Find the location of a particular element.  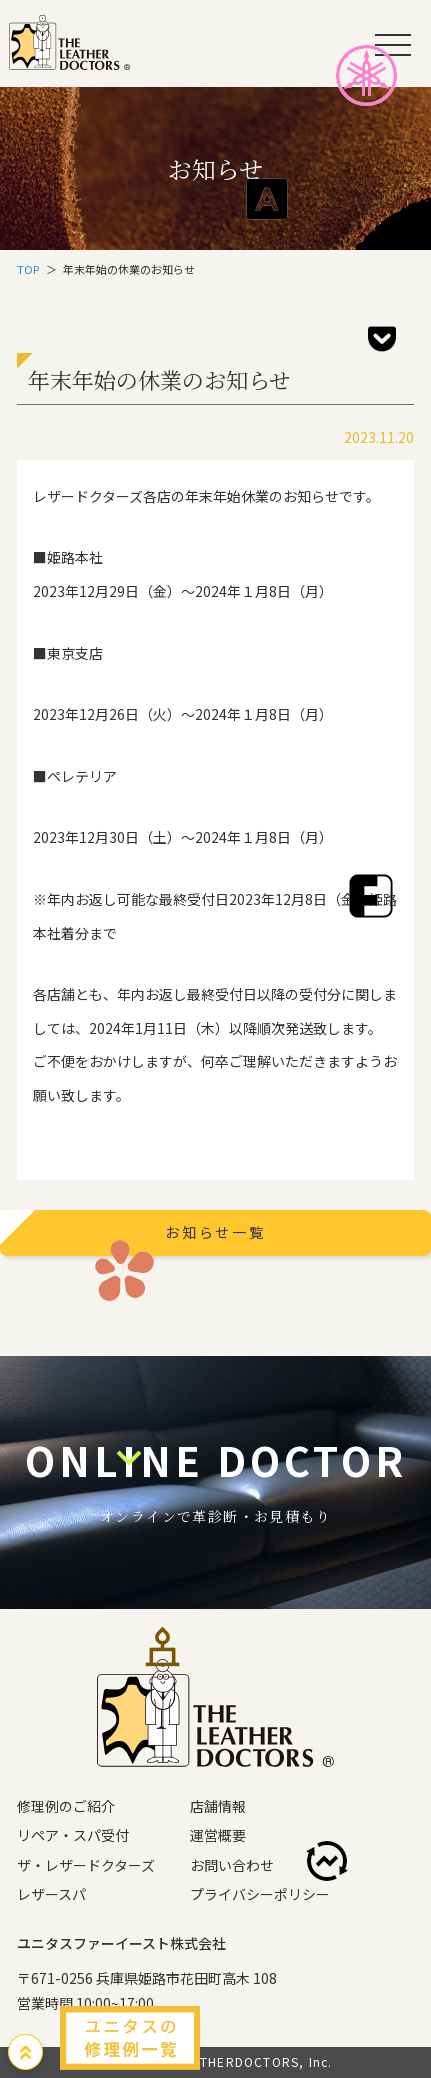

switch input method or keyboard language is located at coordinates (267, 199).